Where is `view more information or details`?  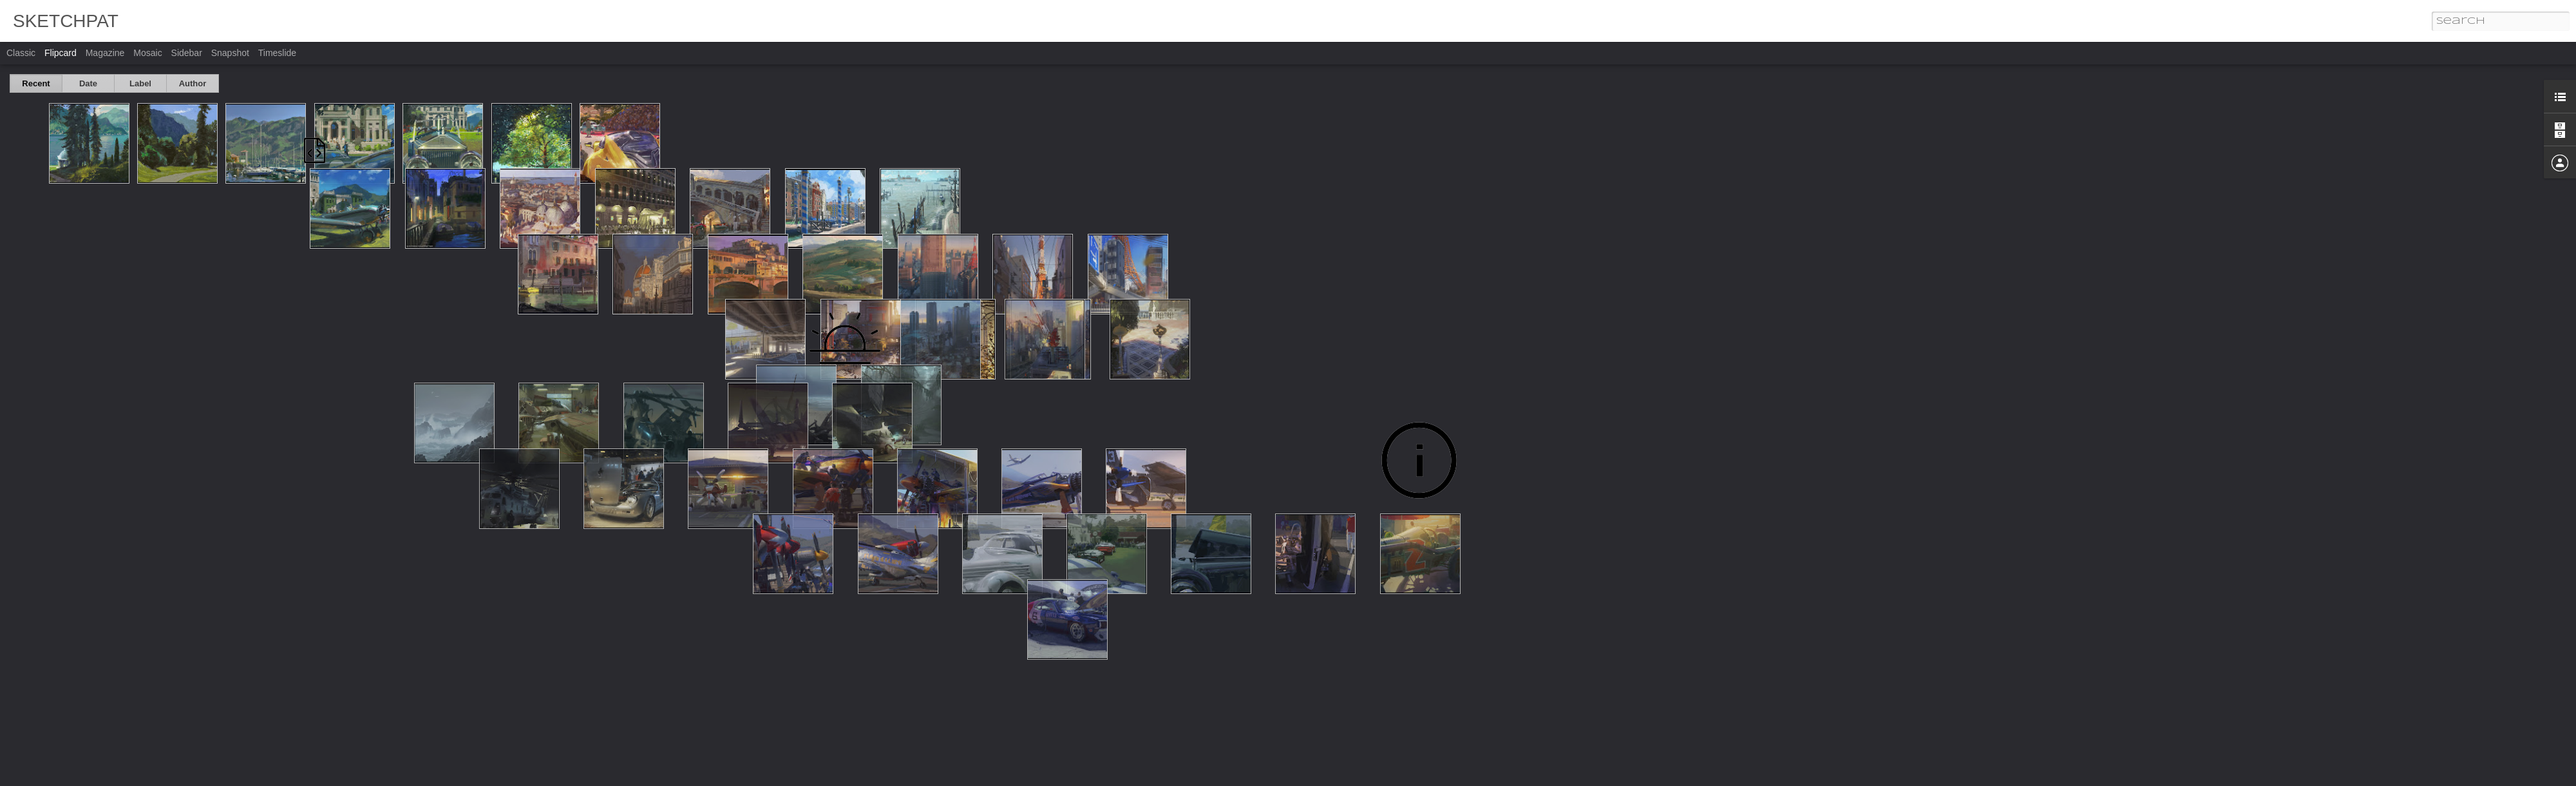
view more information or details is located at coordinates (1419, 460).